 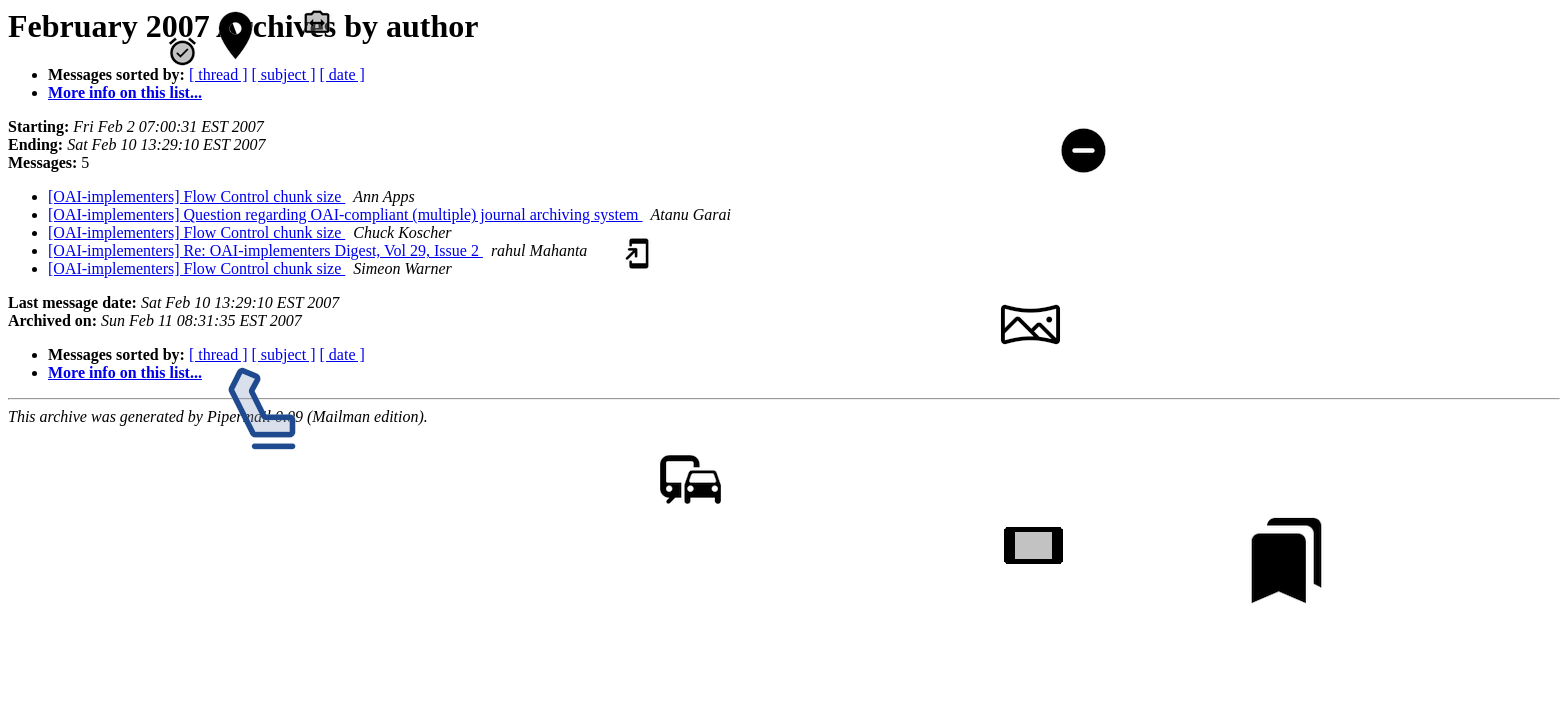 What do you see at coordinates (317, 23) in the screenshot?
I see `switch between front and rear camera` at bounding box center [317, 23].